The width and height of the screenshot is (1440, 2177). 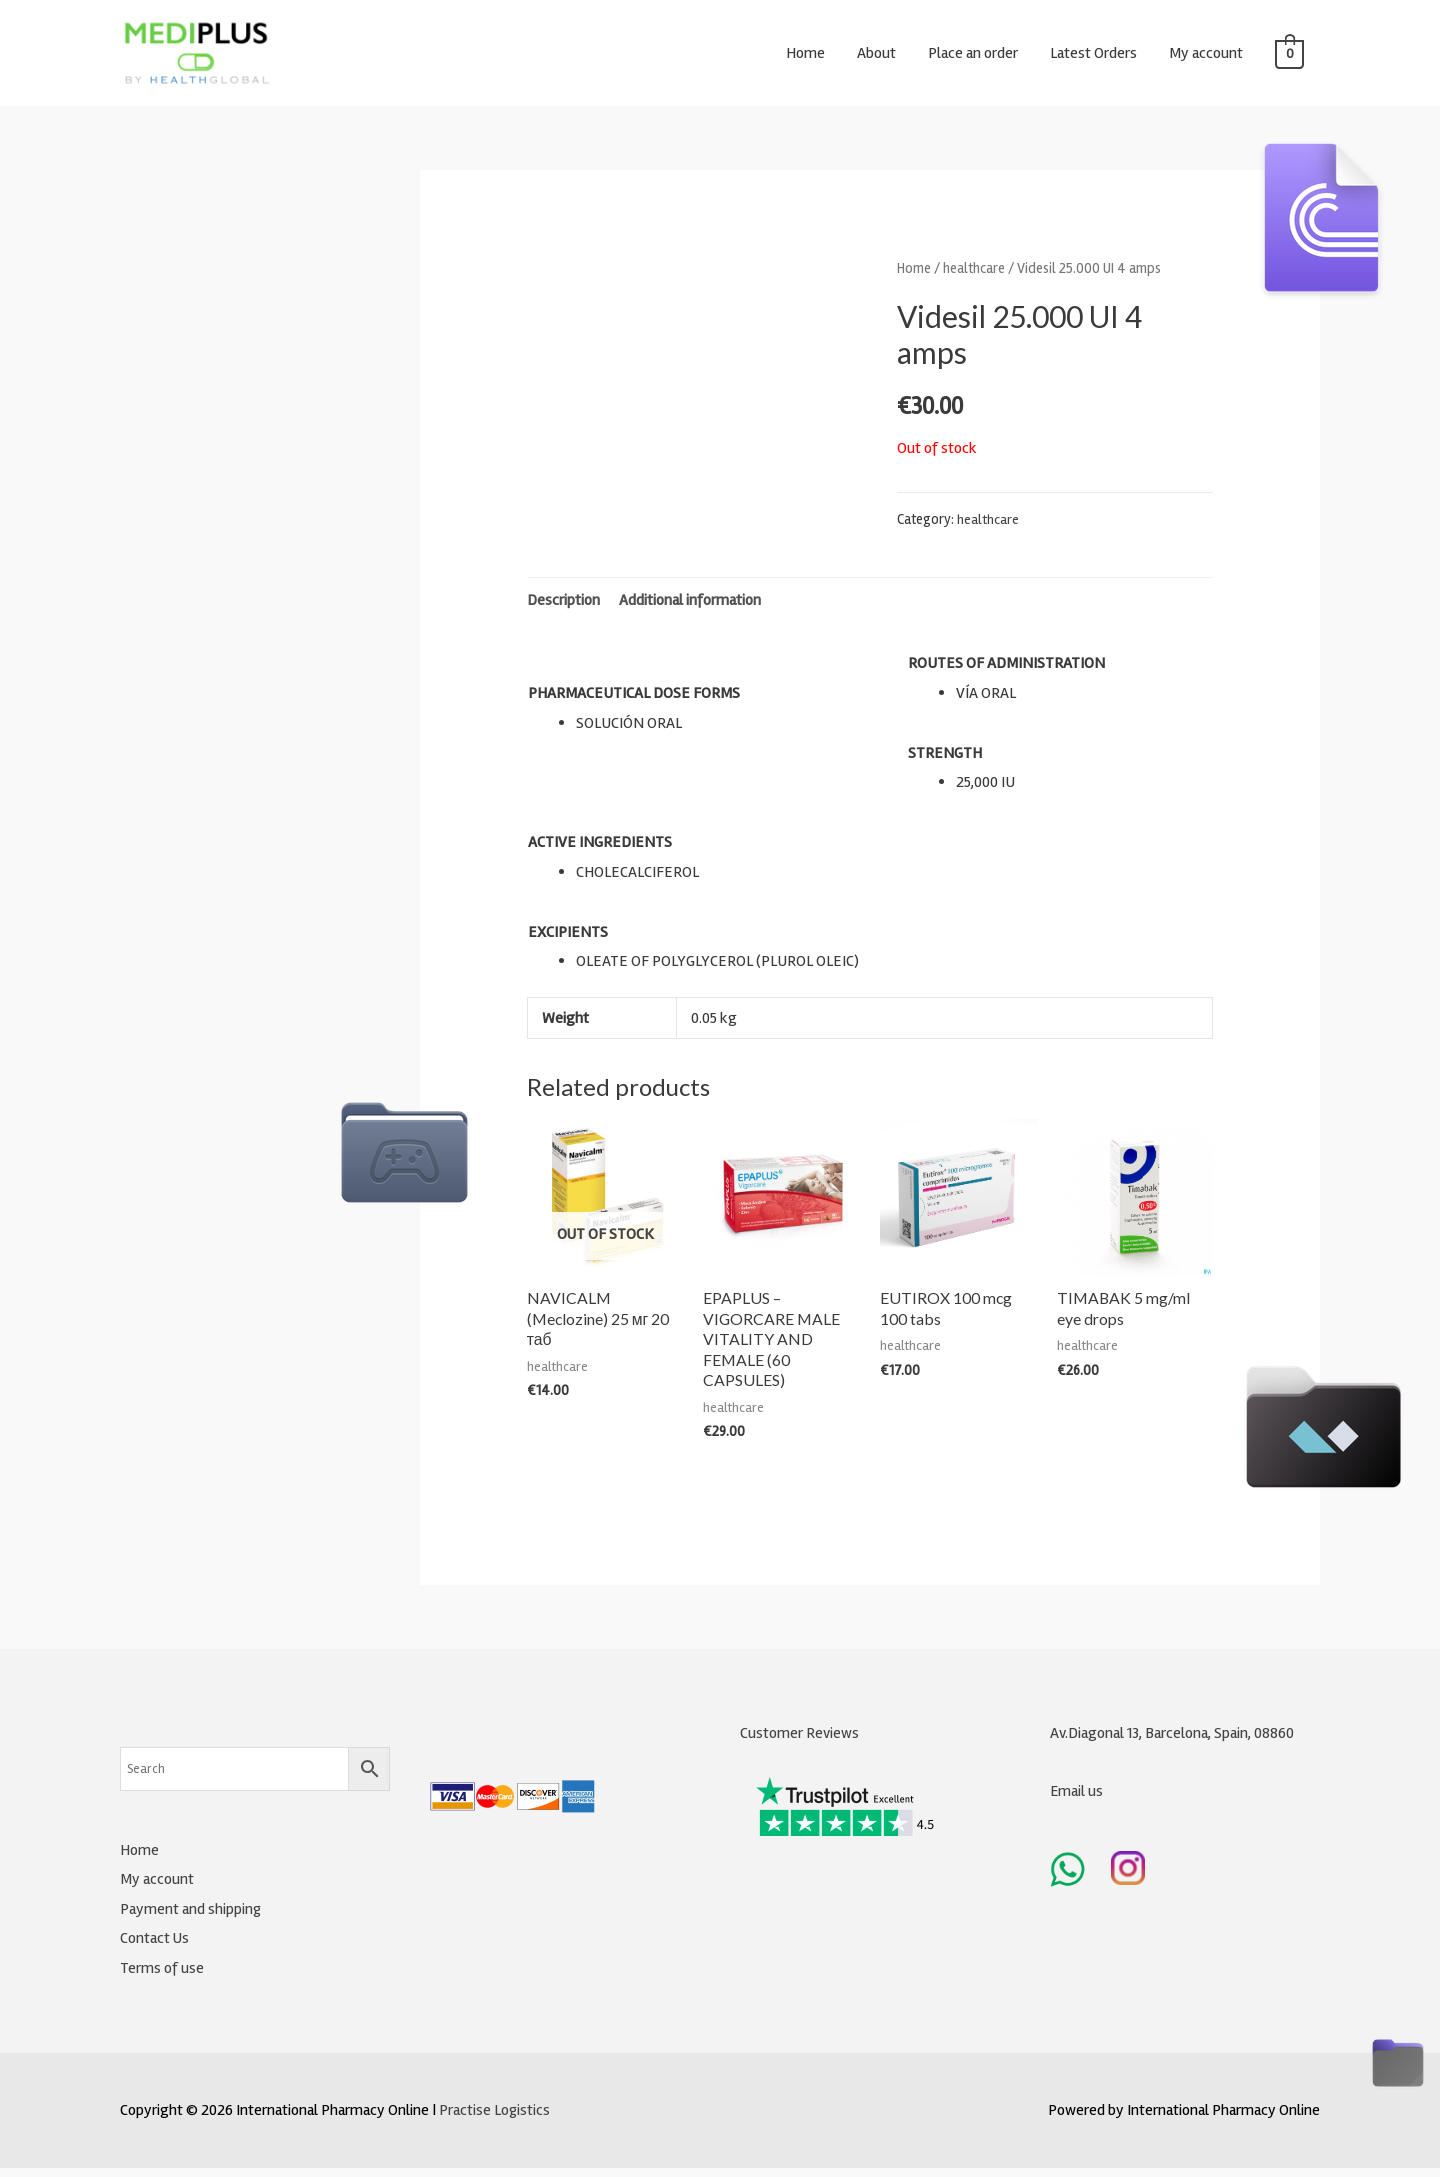 I want to click on open alpinejs project folder, so click(x=1323, y=1431).